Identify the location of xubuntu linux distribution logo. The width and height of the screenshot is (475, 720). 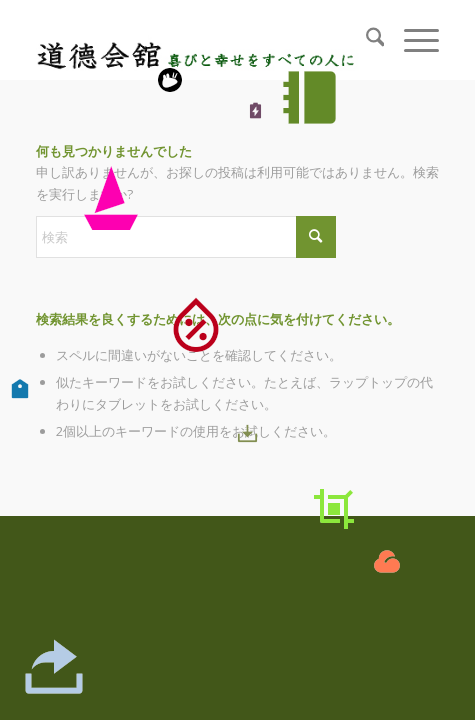
(170, 80).